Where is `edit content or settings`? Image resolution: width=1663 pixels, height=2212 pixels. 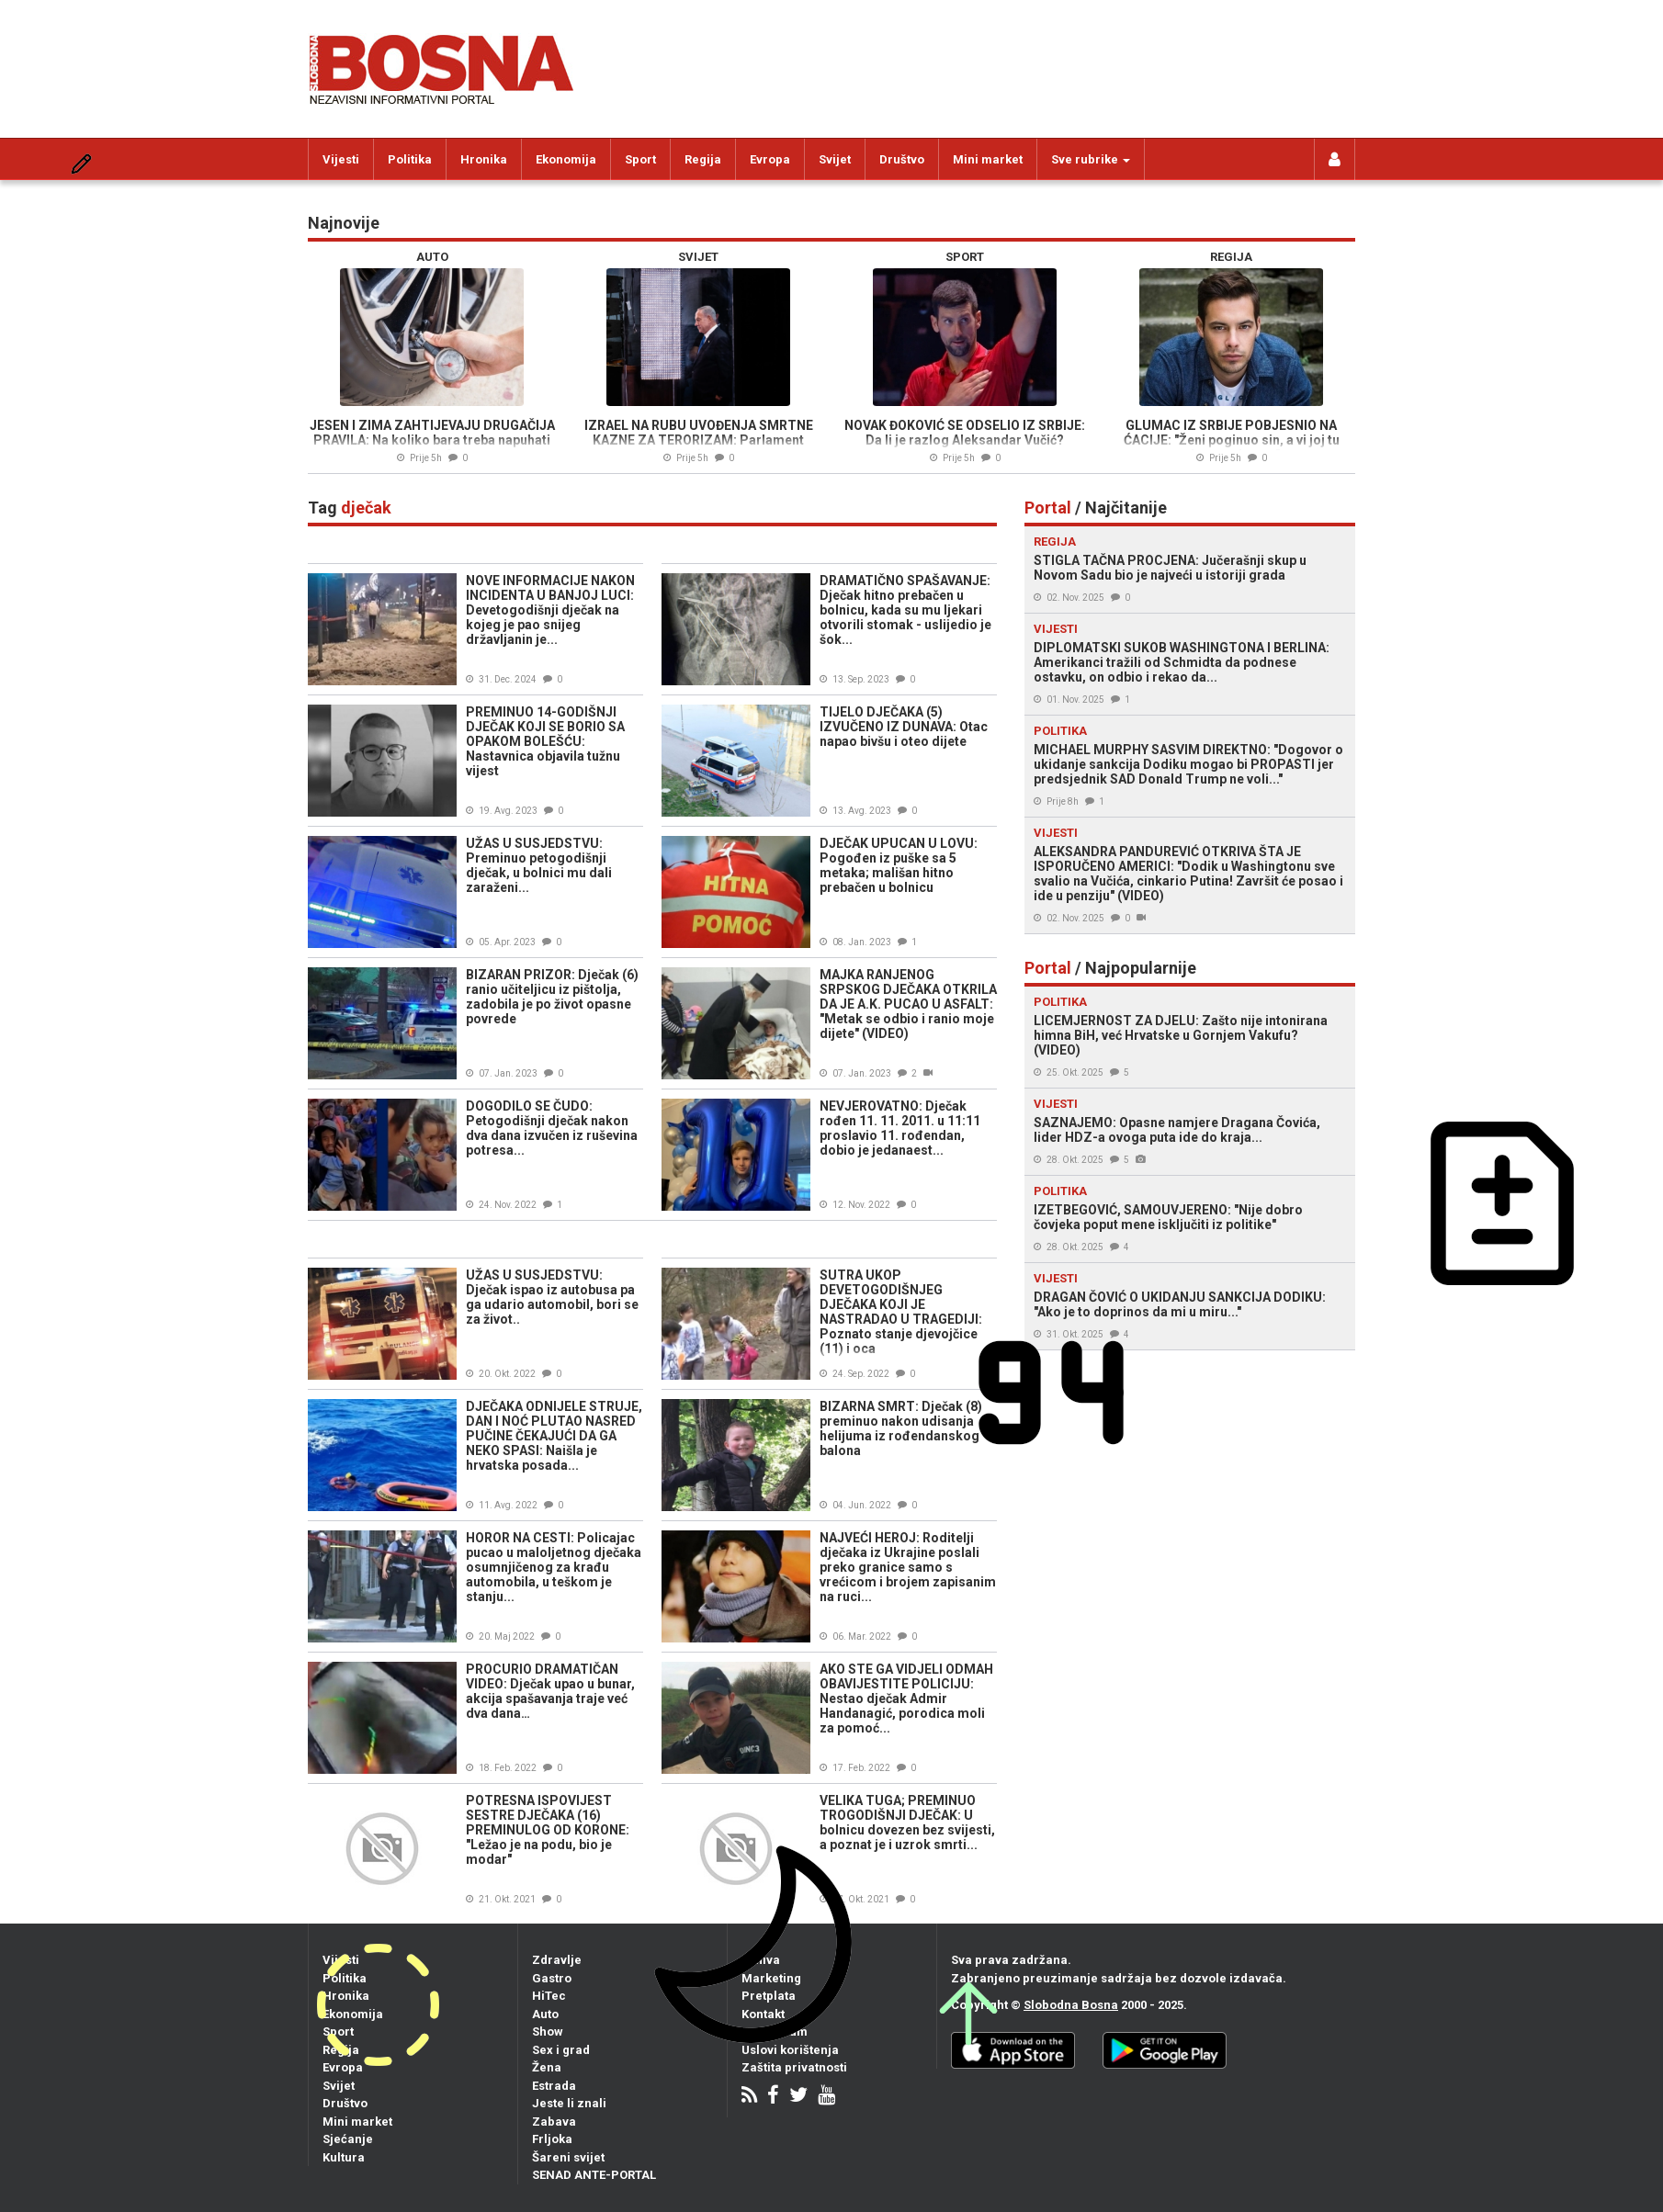 edit content or settings is located at coordinates (81, 164).